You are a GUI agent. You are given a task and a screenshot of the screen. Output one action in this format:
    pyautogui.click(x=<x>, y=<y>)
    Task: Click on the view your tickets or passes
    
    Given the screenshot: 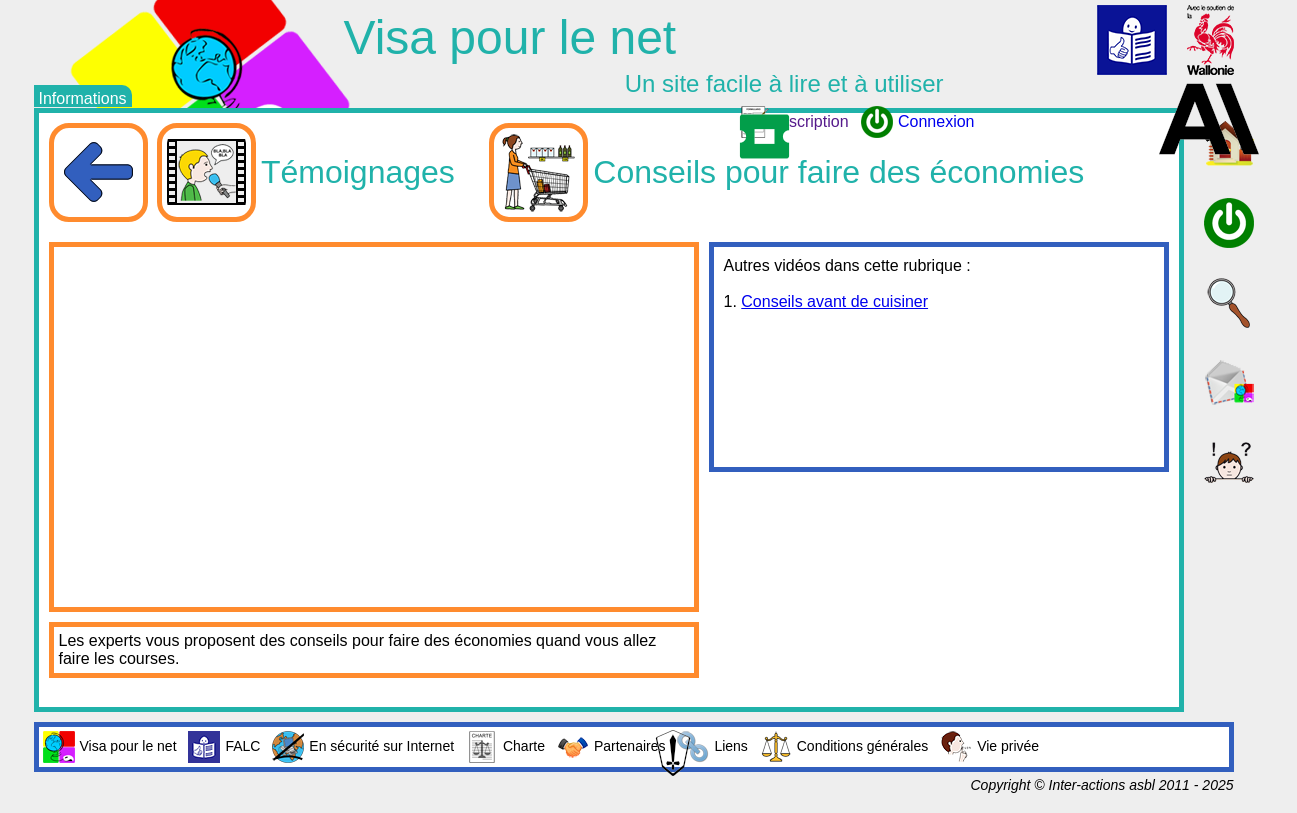 What is the action you would take?
    pyautogui.click(x=764, y=136)
    